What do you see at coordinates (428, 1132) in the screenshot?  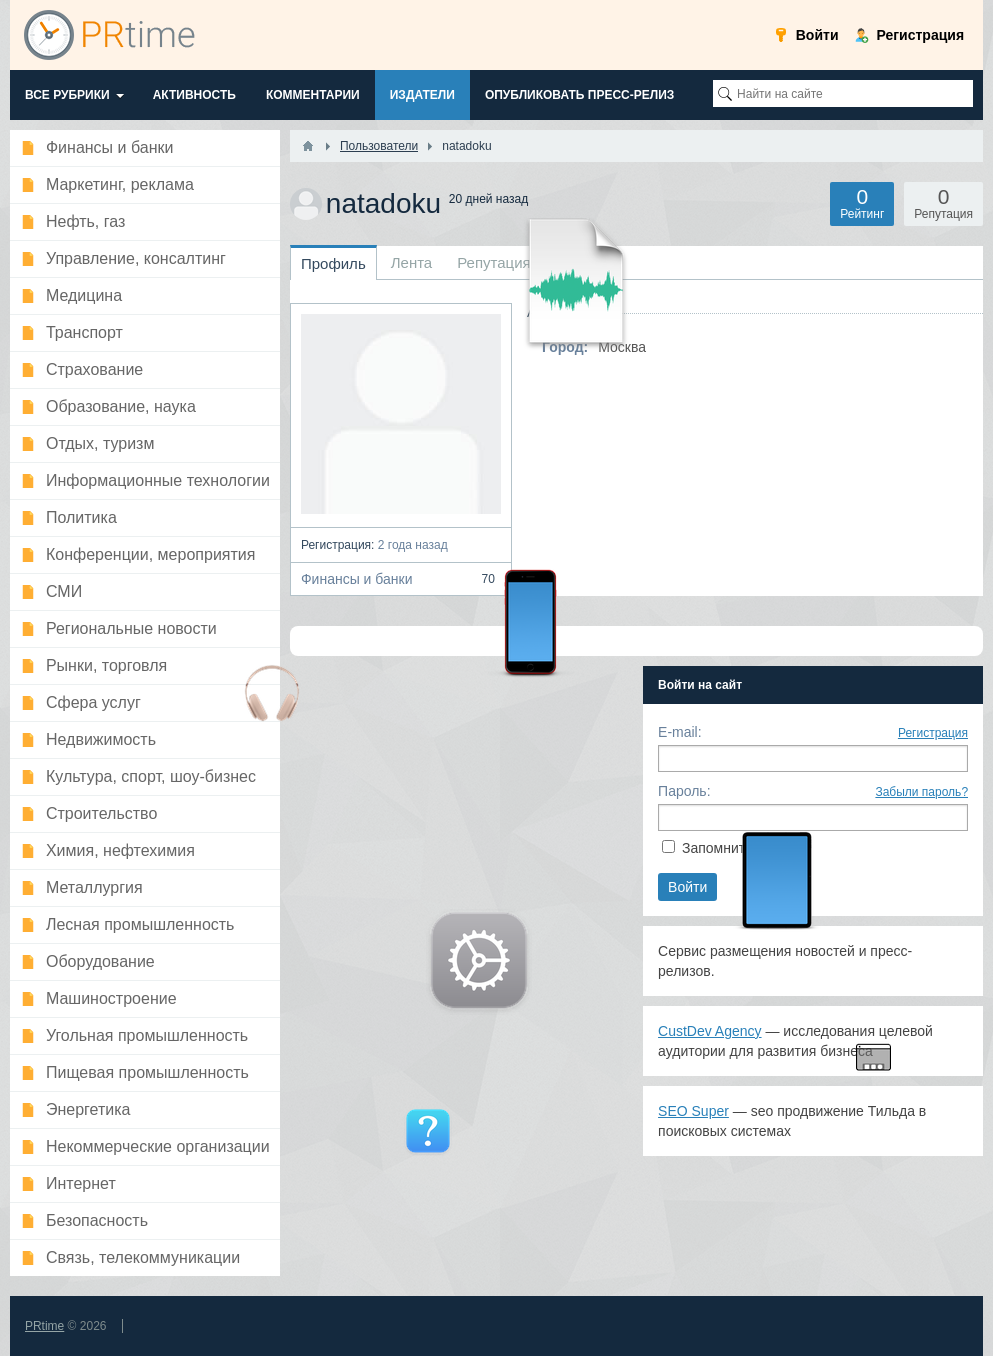 I see `indicates a help or information dialog` at bounding box center [428, 1132].